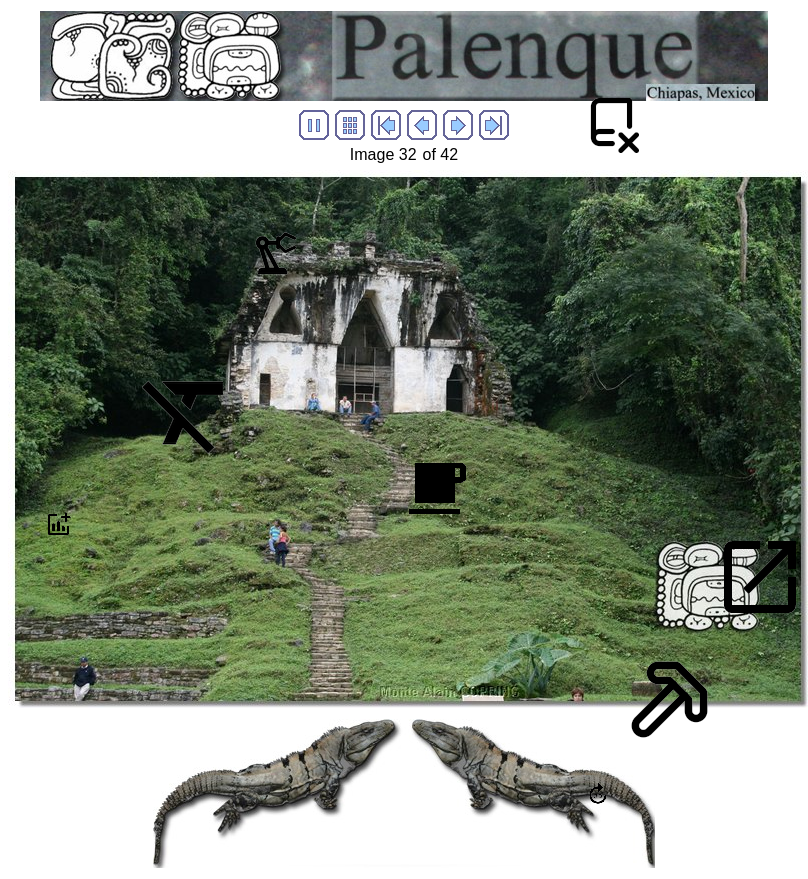 Image resolution: width=808 pixels, height=879 pixels. I want to click on skip forward 30 seconds, so click(598, 794).